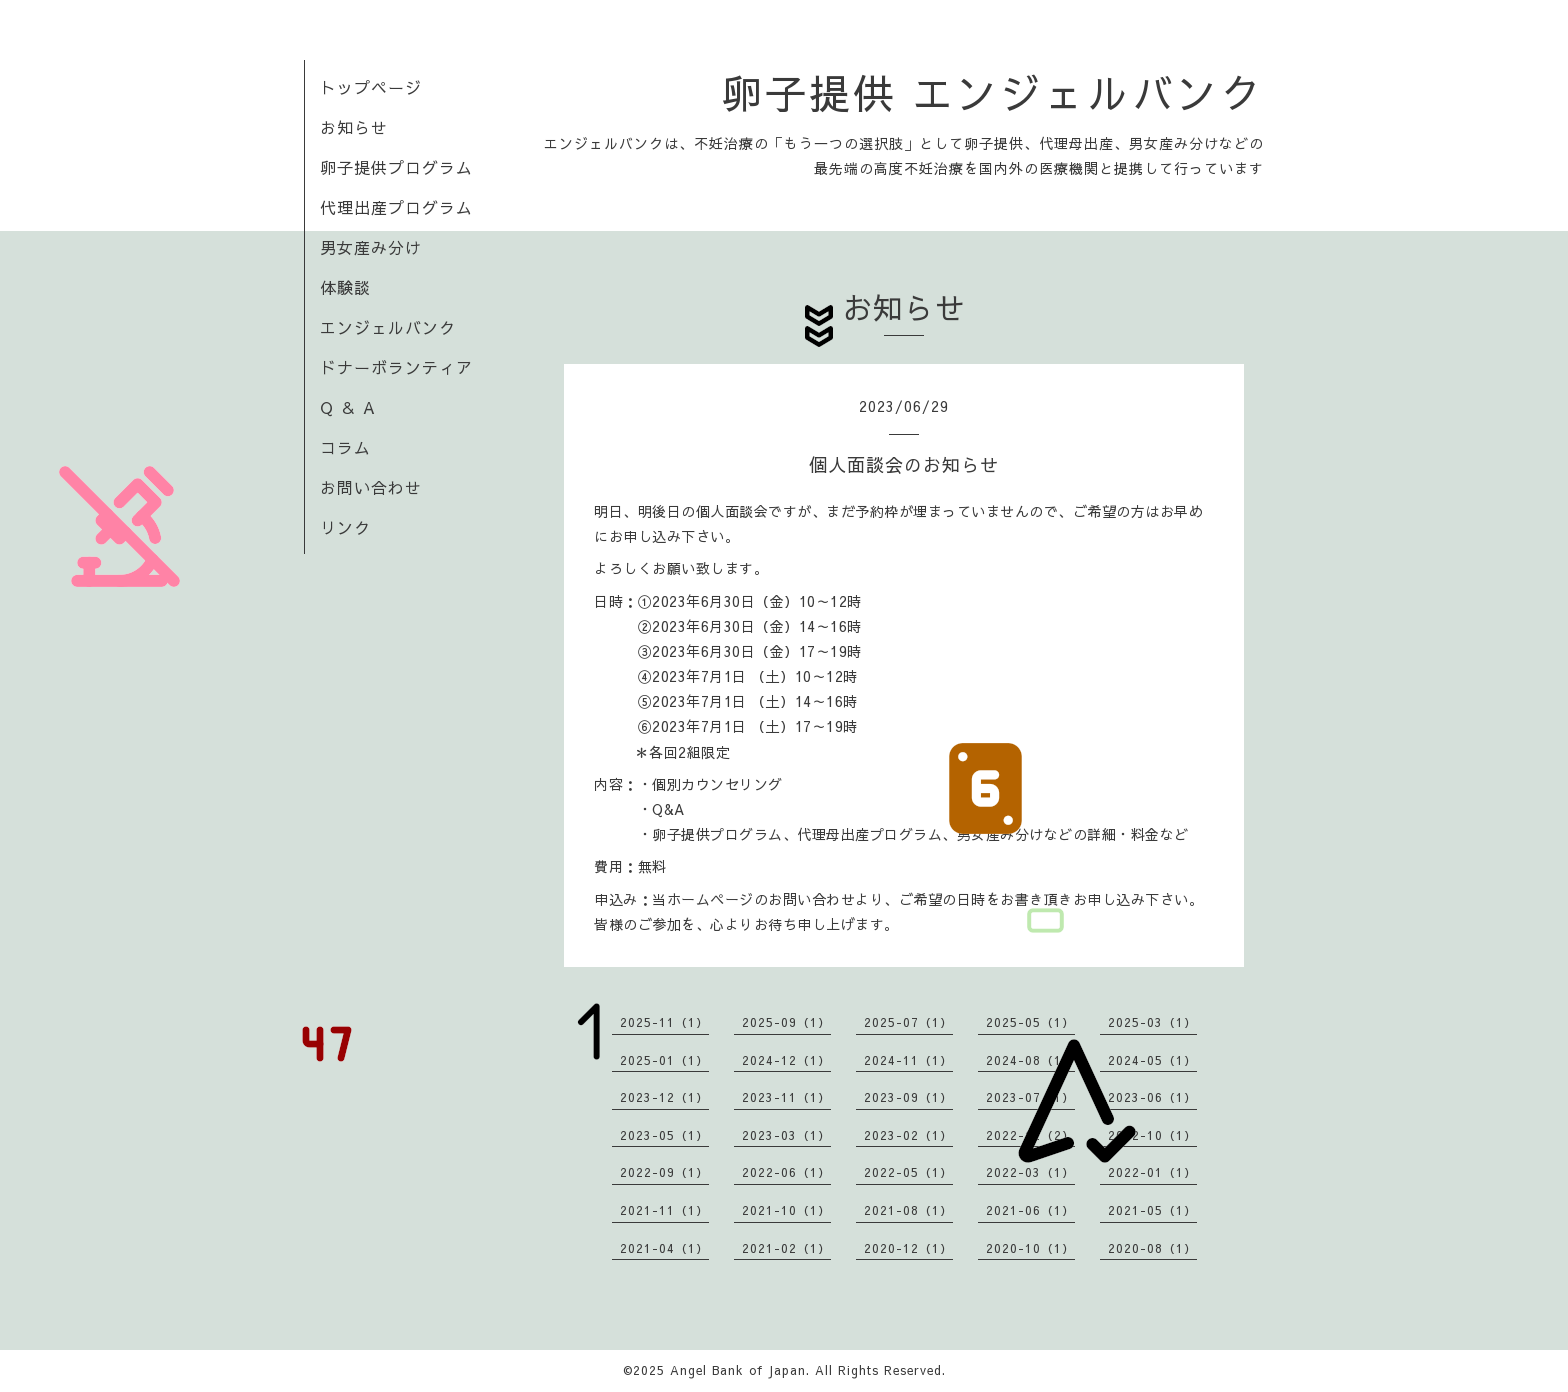 The width and height of the screenshot is (1568, 1392). Describe the element at coordinates (593, 1031) in the screenshot. I see `indicates first item or top priority` at that location.